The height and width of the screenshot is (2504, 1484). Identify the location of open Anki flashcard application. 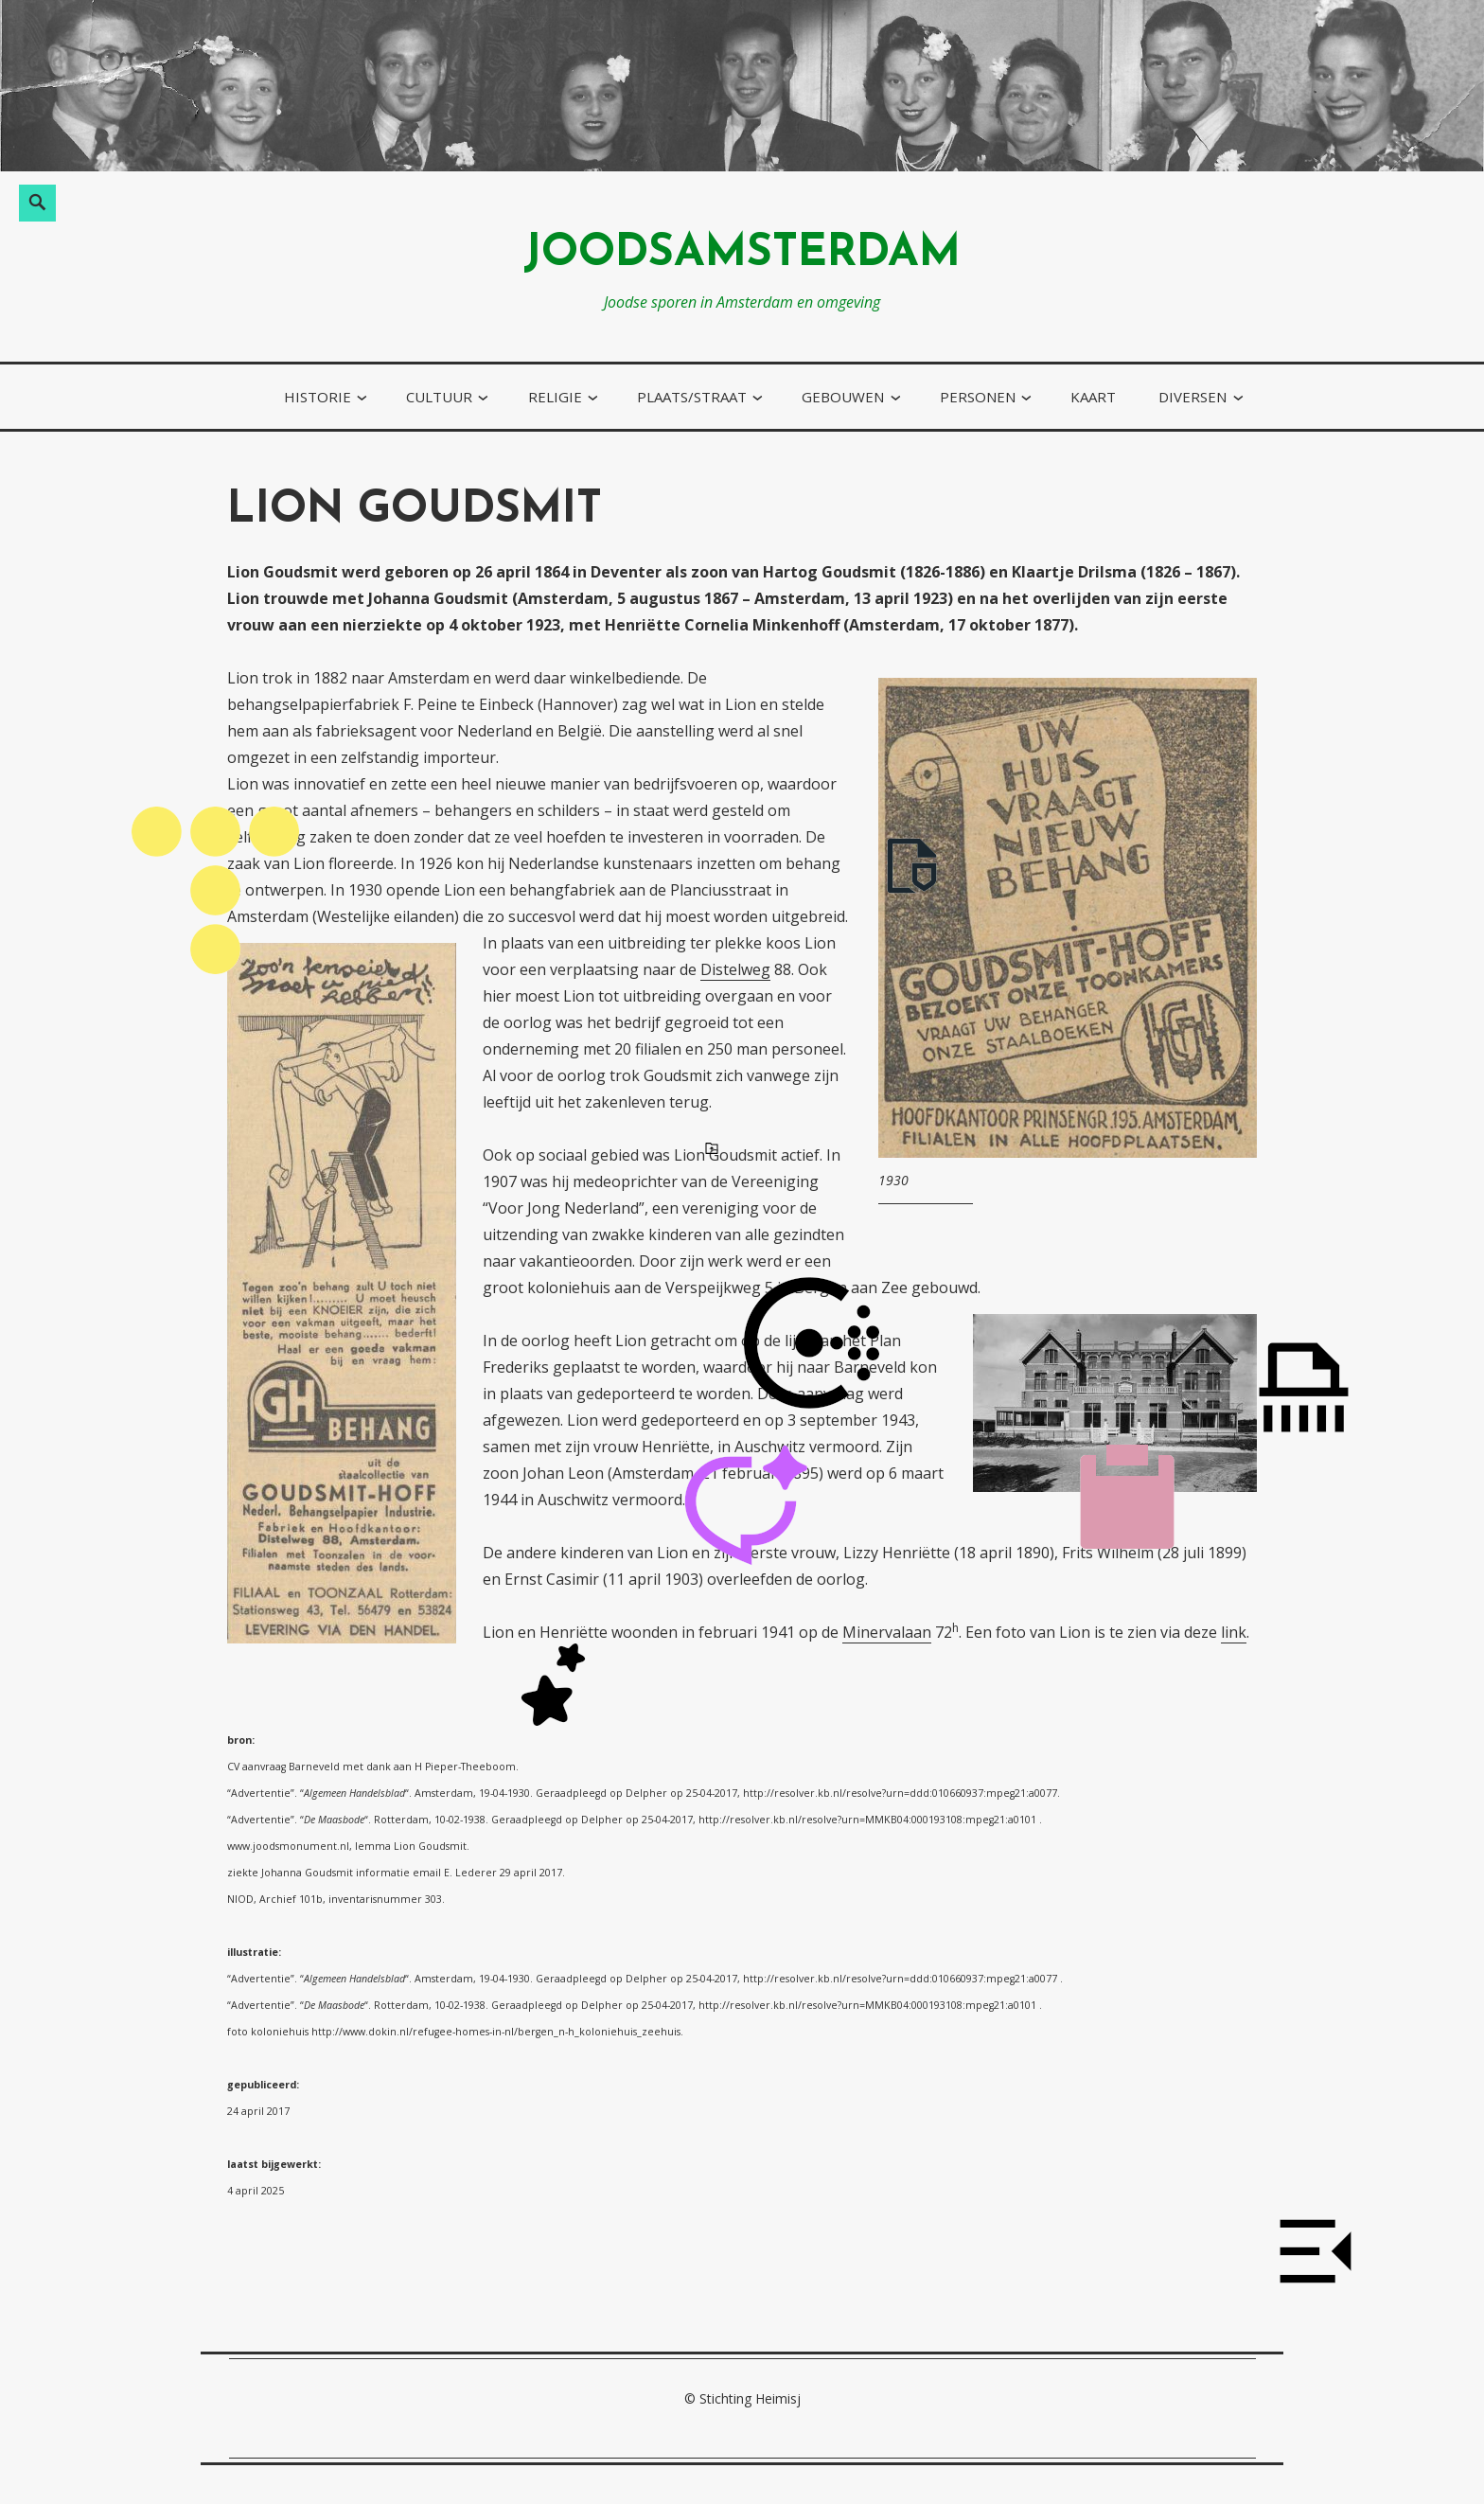
(553, 1684).